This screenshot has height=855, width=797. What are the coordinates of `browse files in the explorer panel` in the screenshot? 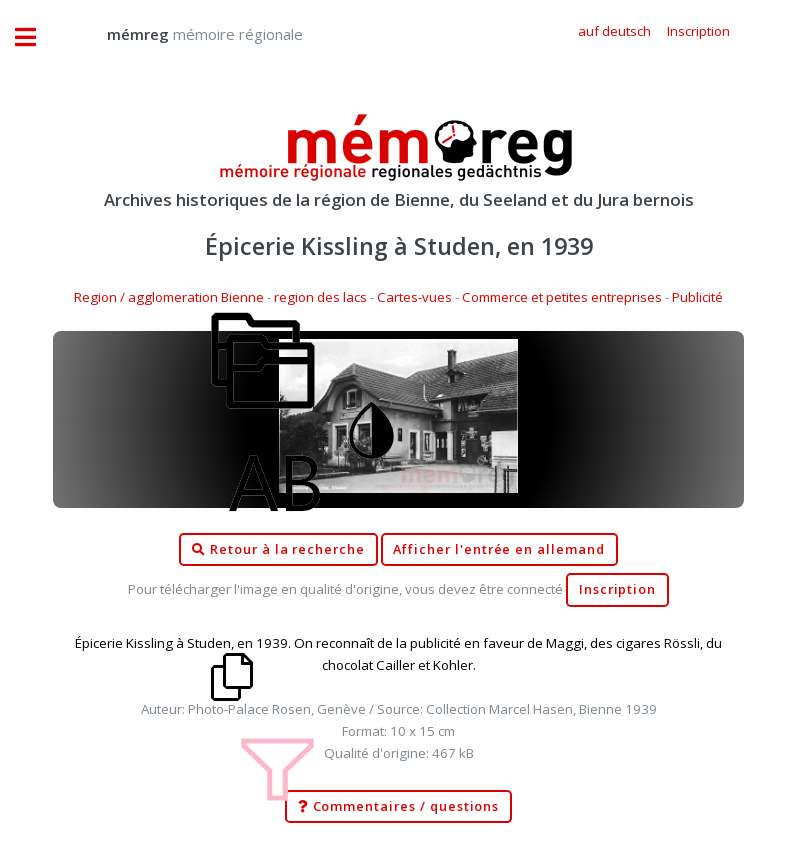 It's located at (233, 677).